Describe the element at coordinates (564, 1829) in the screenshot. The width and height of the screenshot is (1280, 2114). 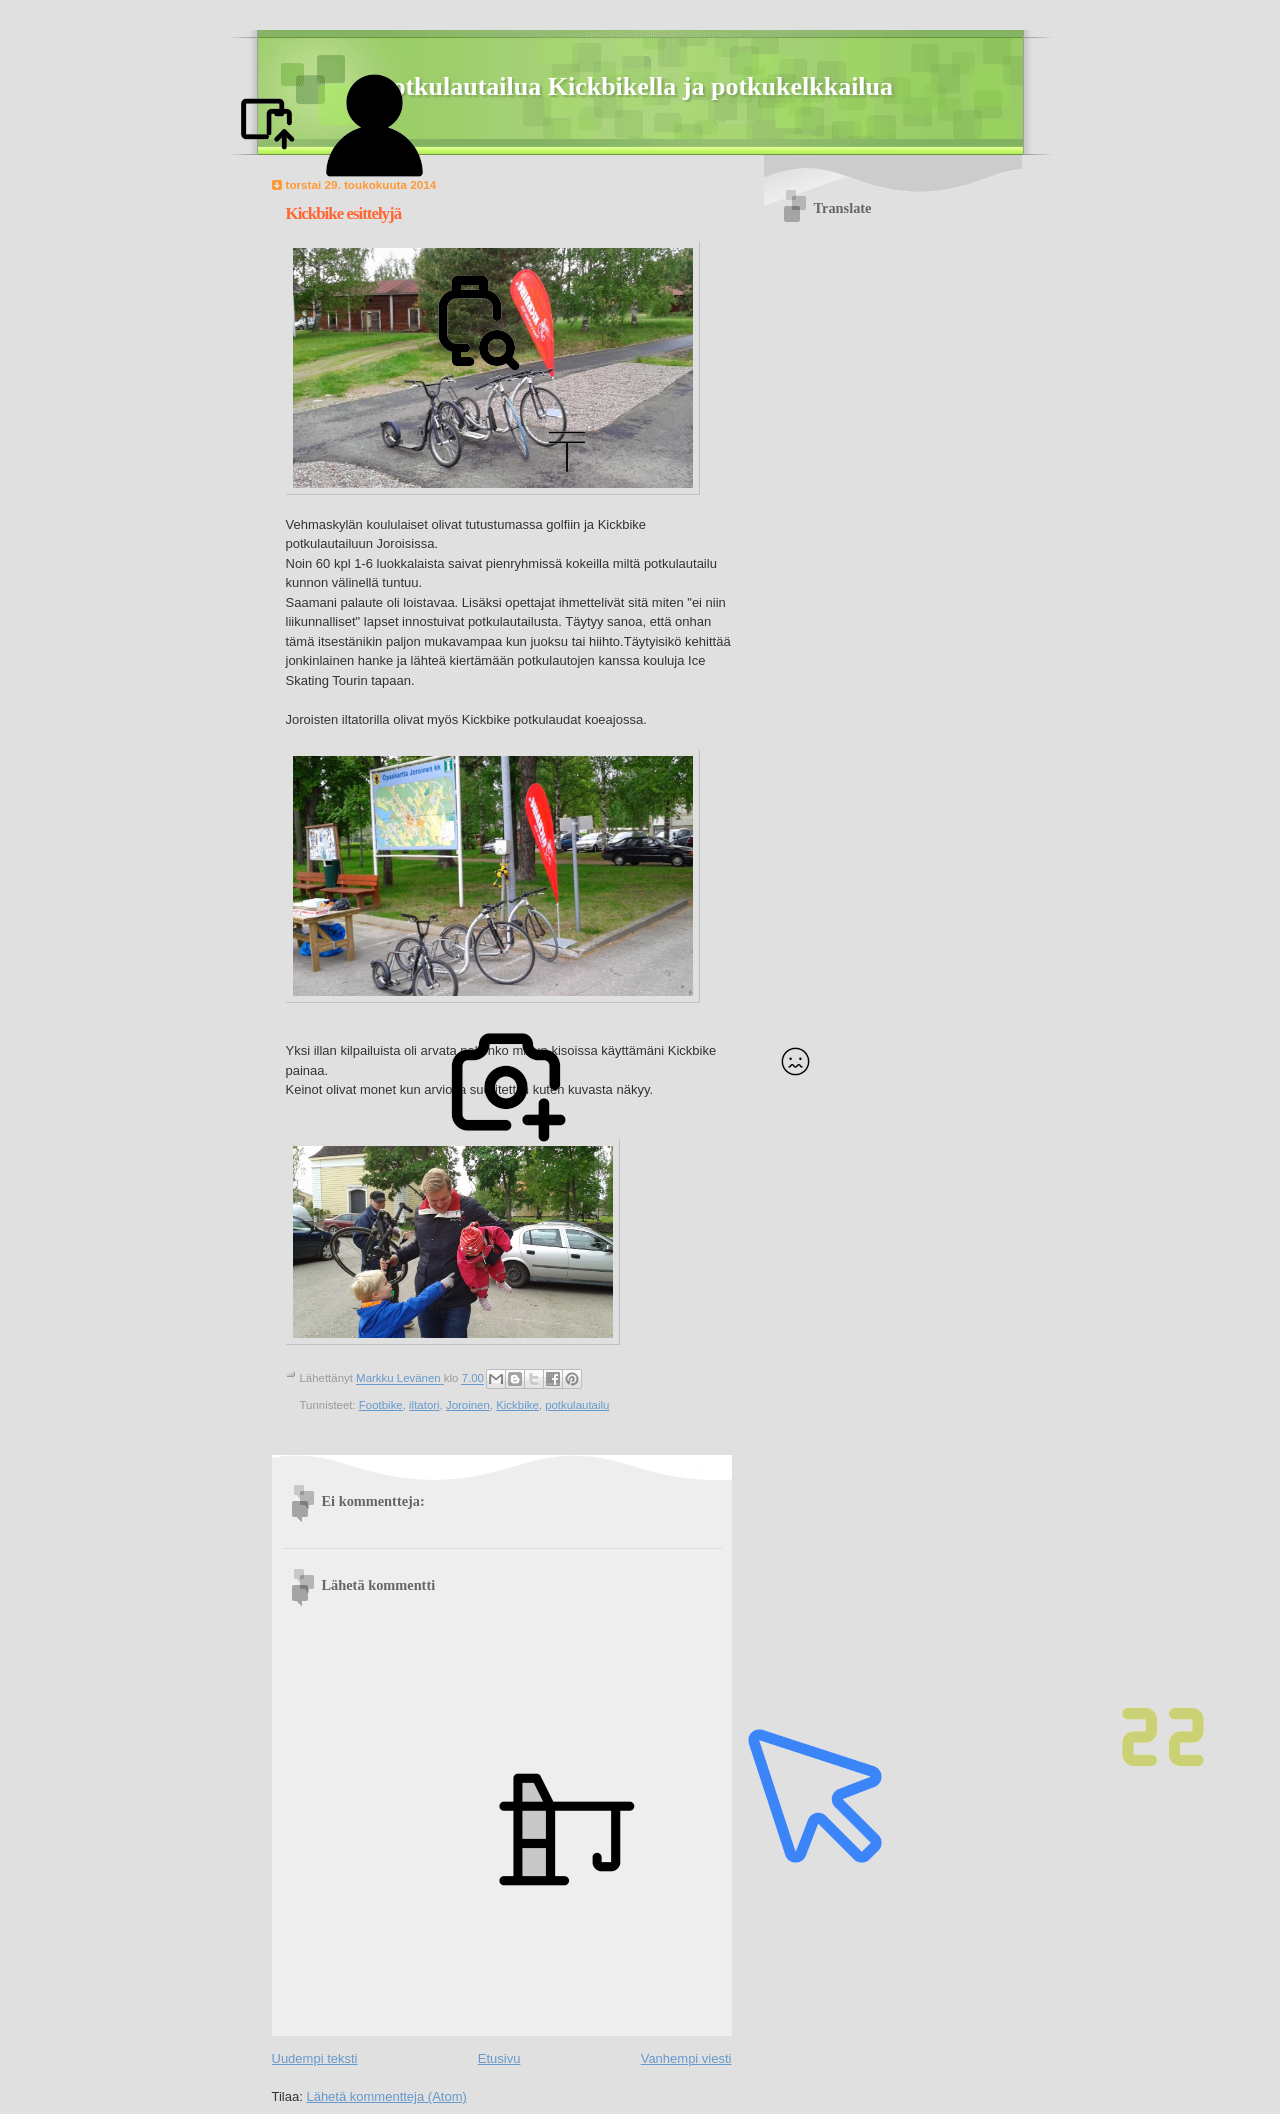
I see `construction or building in progress` at that location.